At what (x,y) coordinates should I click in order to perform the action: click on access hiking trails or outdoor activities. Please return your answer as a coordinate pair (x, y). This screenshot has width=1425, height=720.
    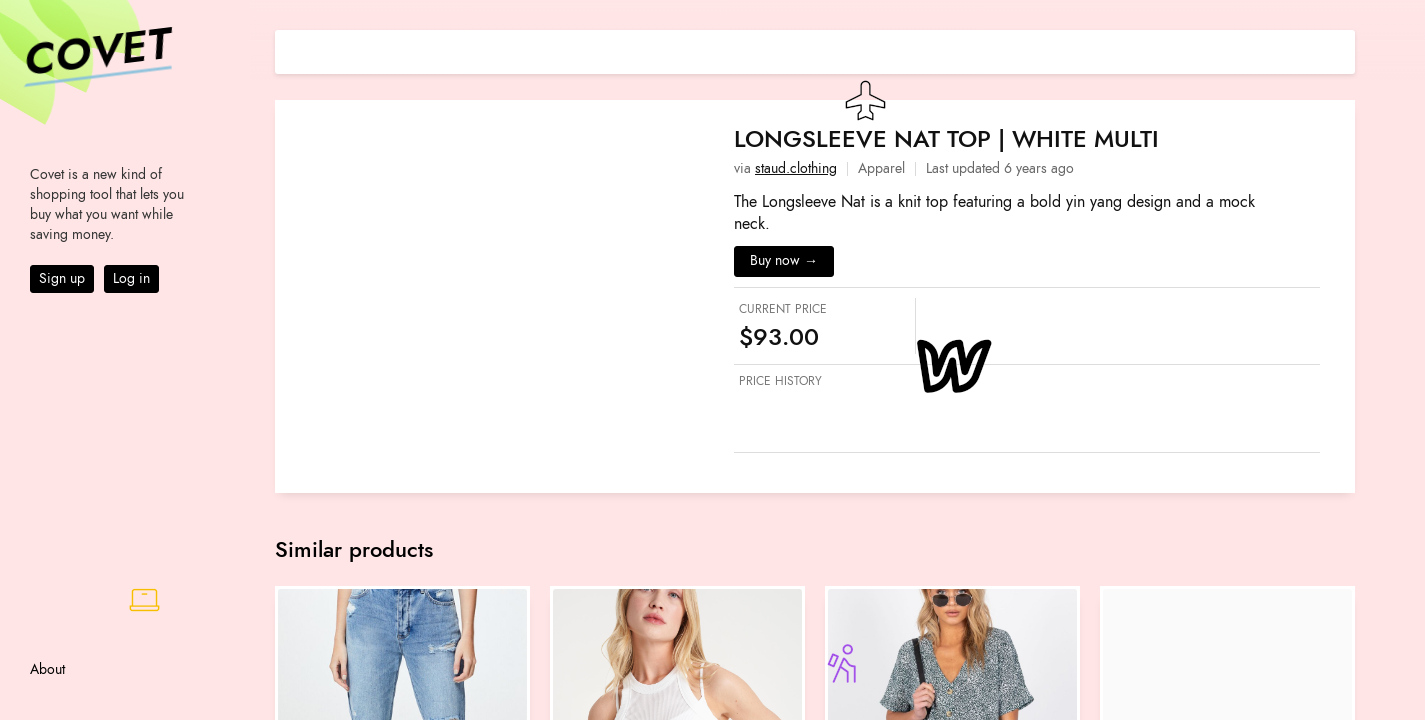
    Looking at the image, I should click on (843, 663).